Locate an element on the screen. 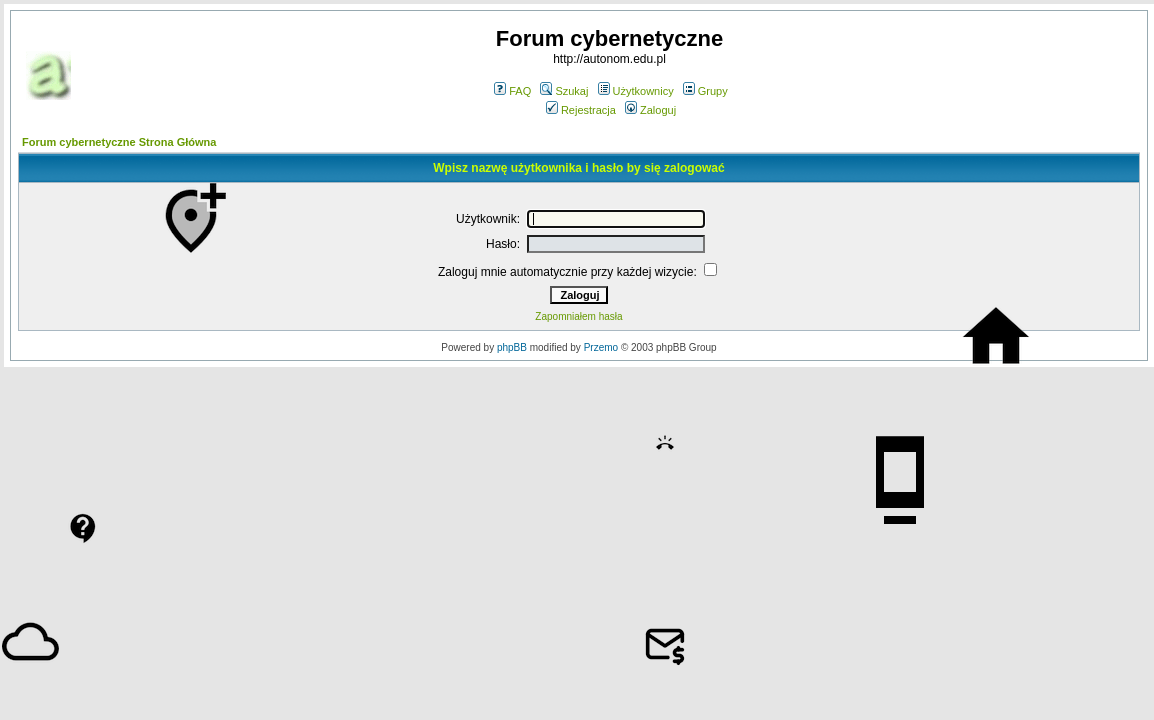  incoming call ringing is located at coordinates (665, 443).